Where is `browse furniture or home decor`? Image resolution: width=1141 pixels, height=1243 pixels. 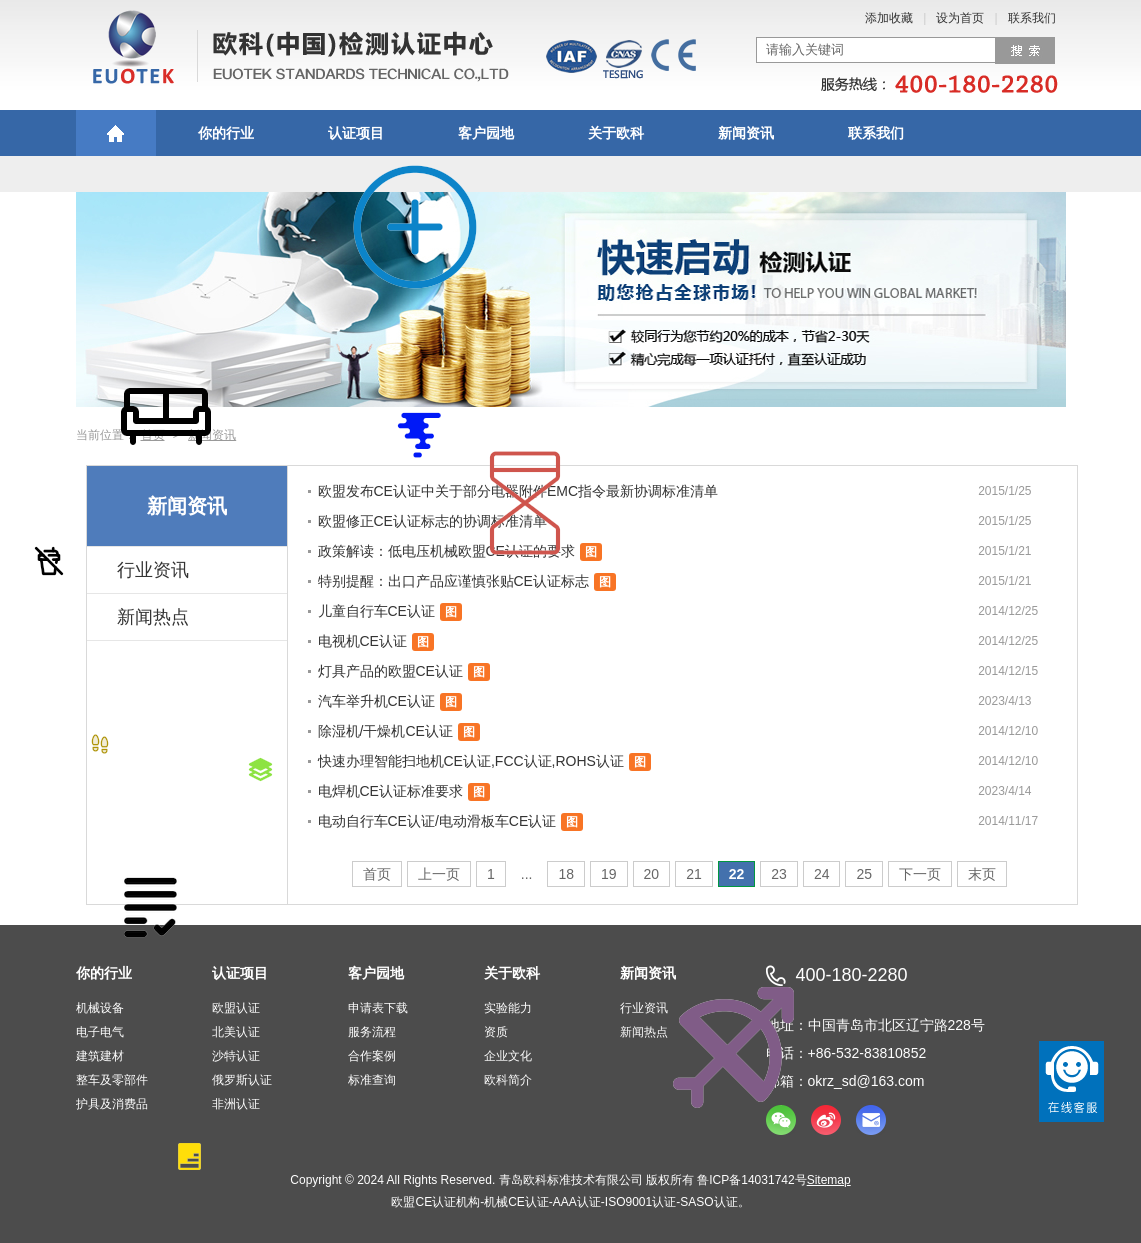
browse furniture or home decor is located at coordinates (166, 415).